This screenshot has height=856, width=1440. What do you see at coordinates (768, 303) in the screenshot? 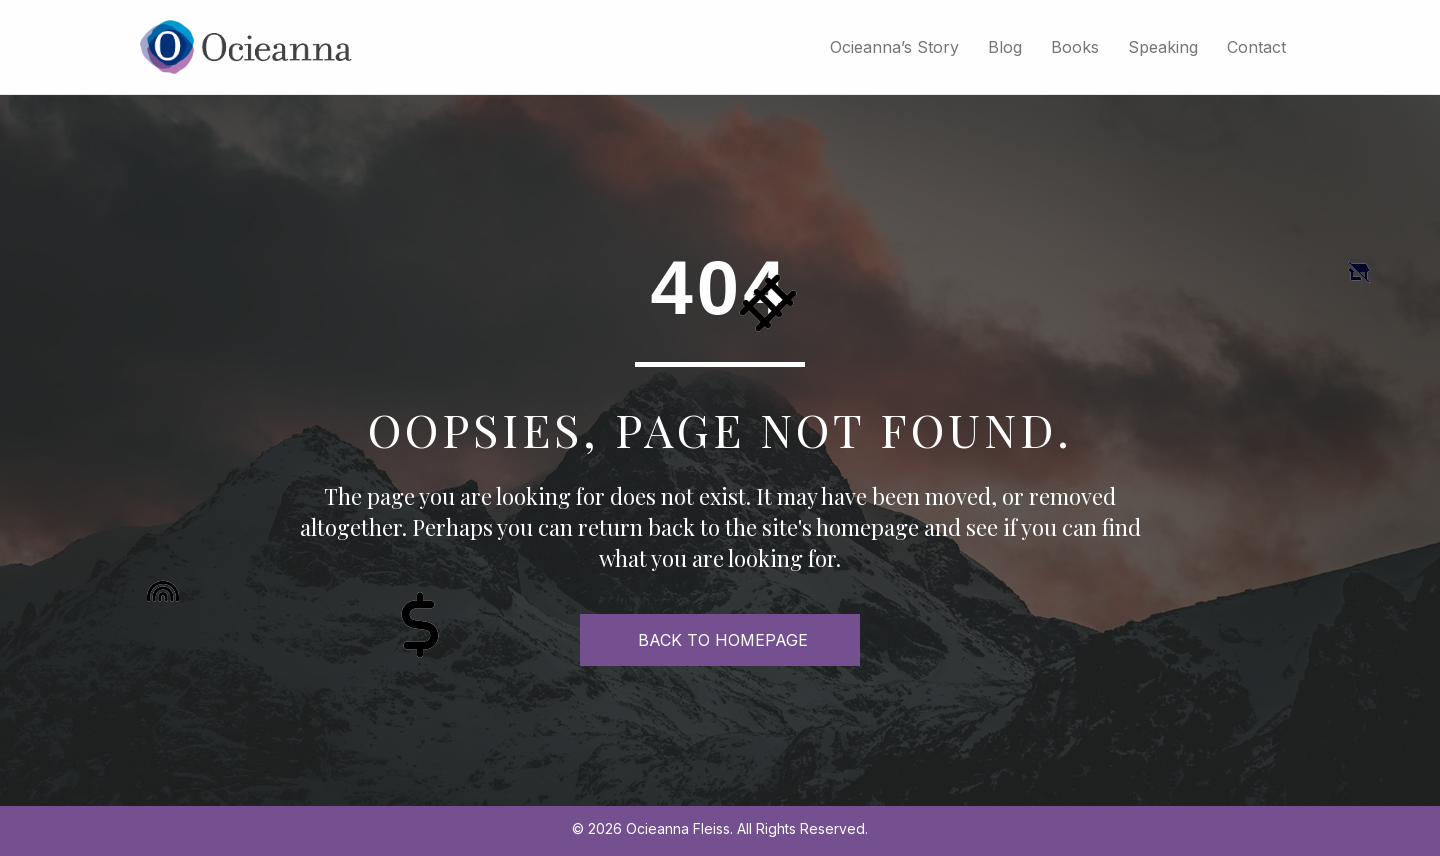
I see `view track or railway information` at bounding box center [768, 303].